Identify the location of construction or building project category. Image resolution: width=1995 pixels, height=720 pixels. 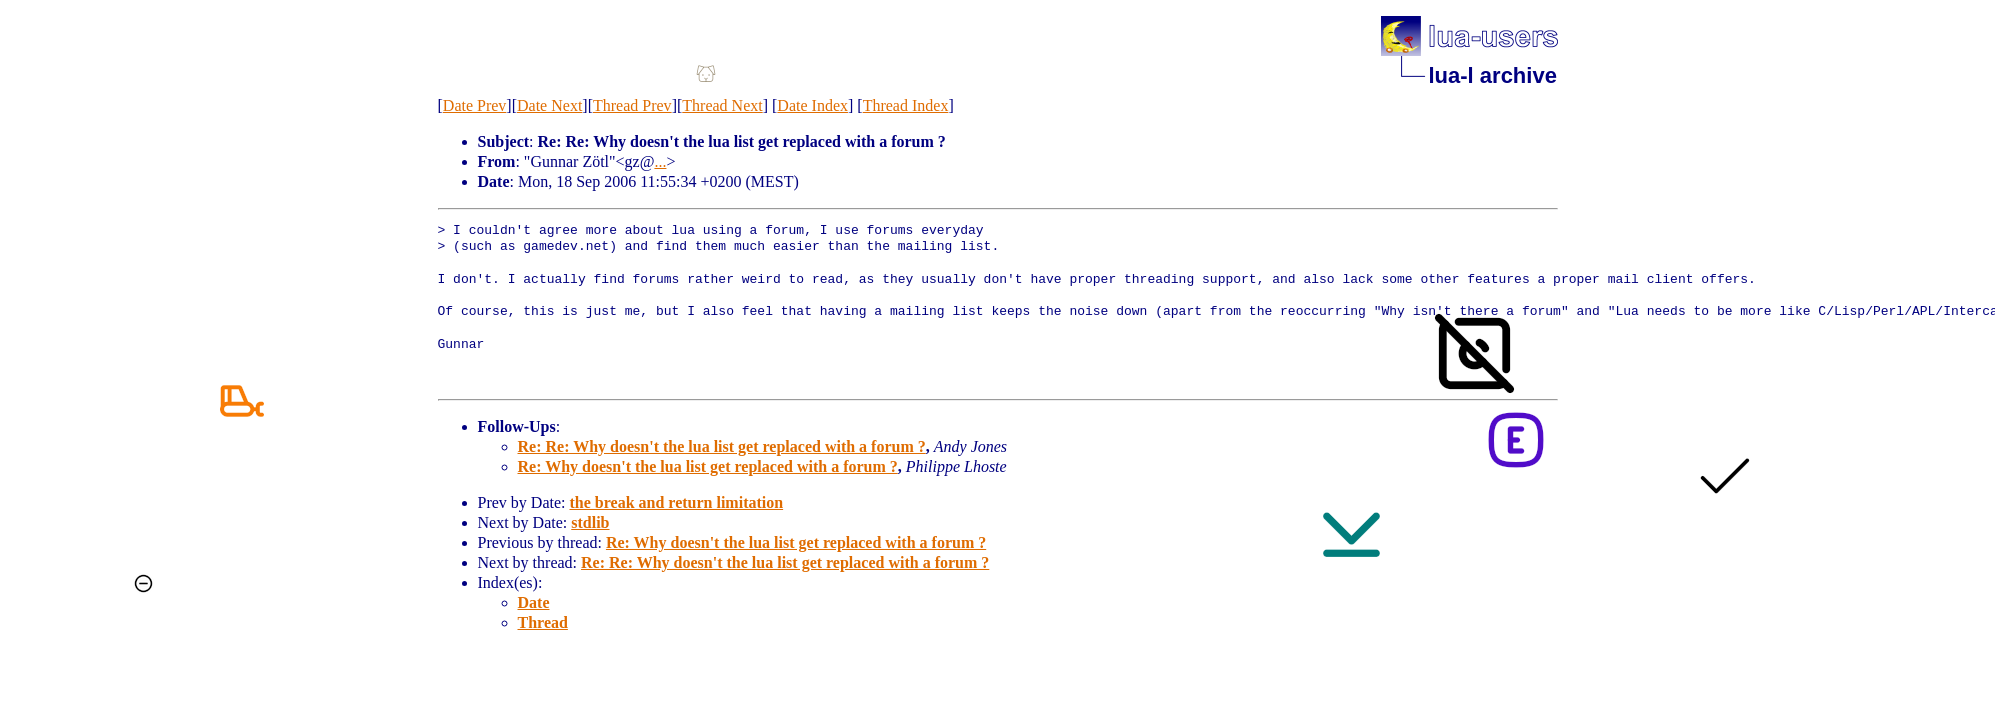
(242, 401).